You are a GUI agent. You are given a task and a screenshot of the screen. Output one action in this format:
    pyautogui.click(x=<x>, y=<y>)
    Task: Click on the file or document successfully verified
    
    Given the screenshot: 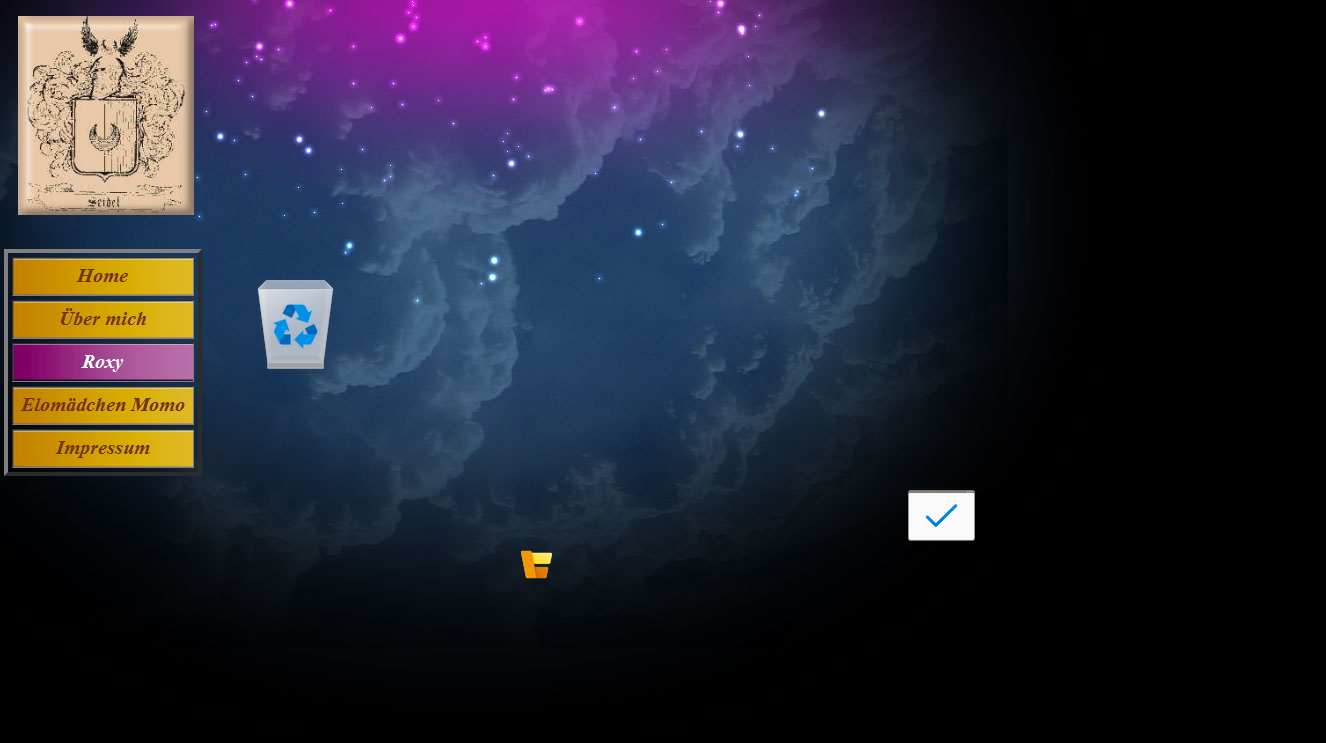 What is the action you would take?
    pyautogui.click(x=941, y=515)
    